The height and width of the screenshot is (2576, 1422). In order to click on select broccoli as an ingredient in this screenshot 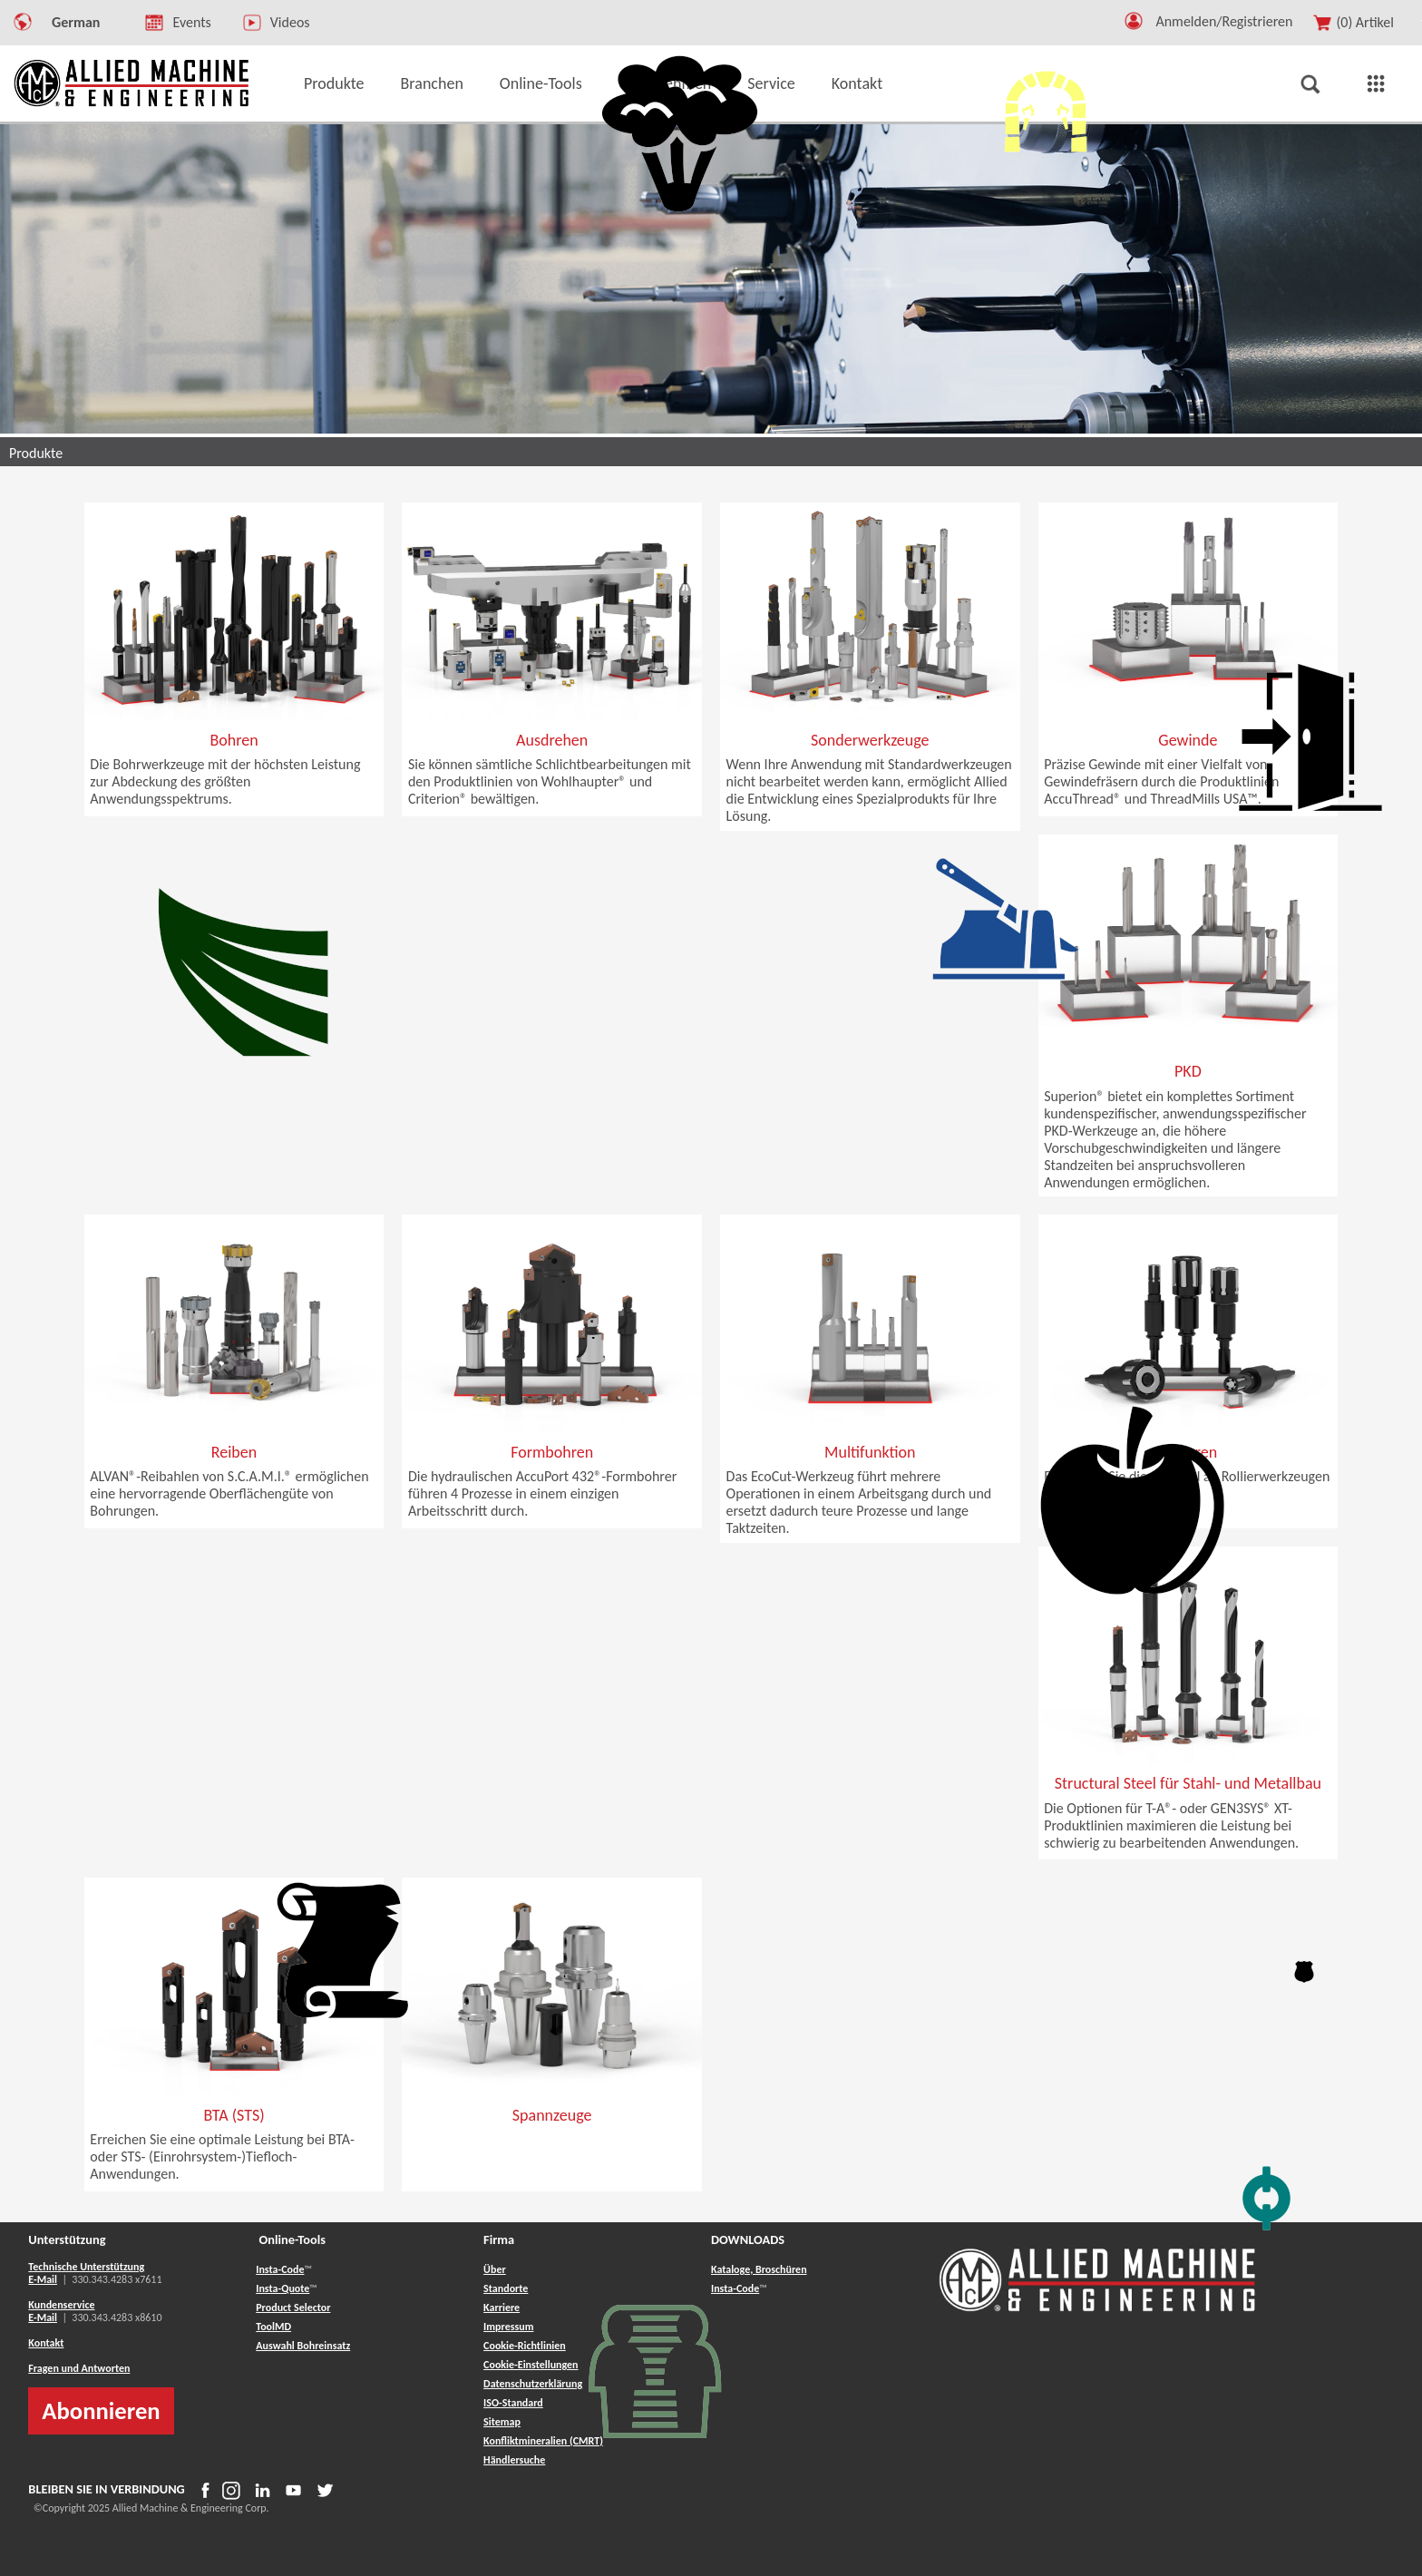, I will do `click(679, 133)`.